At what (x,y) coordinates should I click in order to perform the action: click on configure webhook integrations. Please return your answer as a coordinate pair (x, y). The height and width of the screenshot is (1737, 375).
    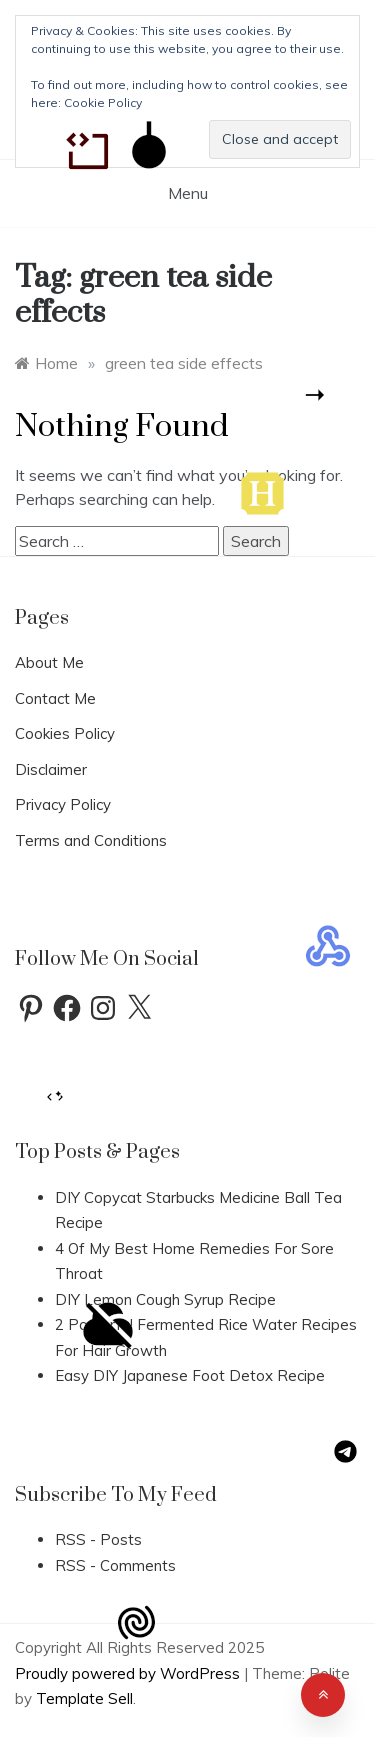
    Looking at the image, I should click on (328, 947).